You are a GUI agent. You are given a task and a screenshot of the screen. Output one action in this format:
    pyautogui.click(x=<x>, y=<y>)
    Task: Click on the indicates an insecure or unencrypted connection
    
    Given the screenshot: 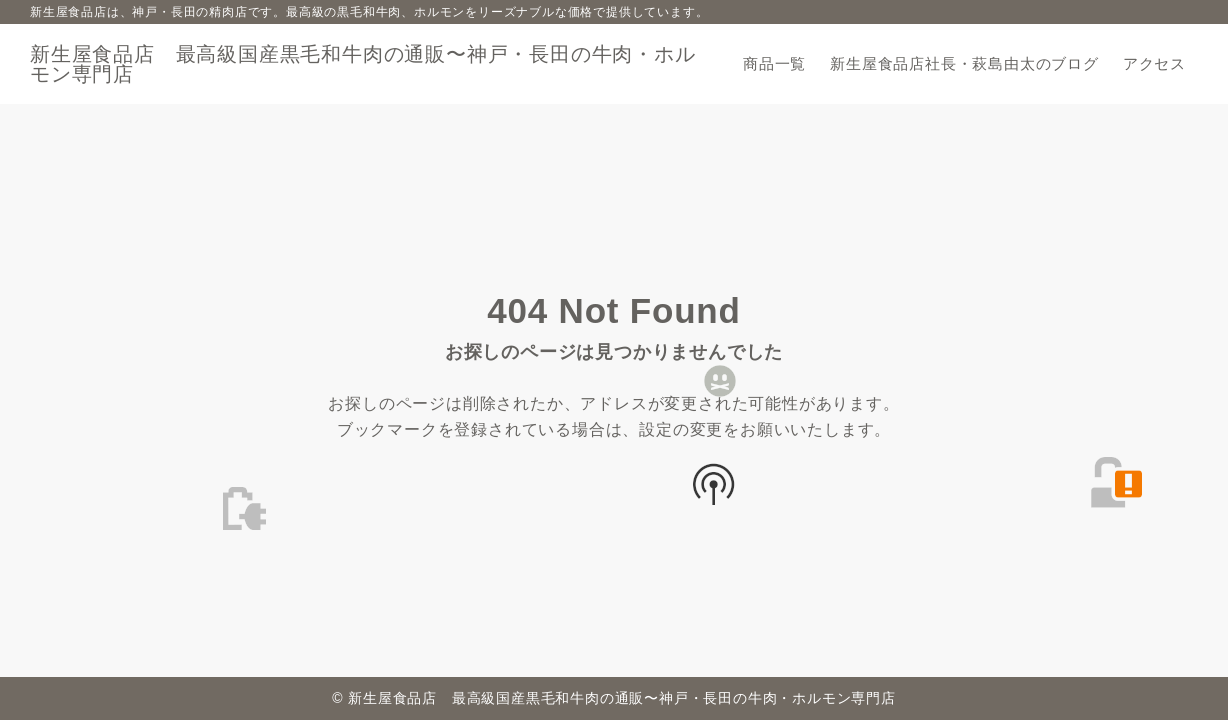 What is the action you would take?
    pyautogui.click(x=1115, y=484)
    